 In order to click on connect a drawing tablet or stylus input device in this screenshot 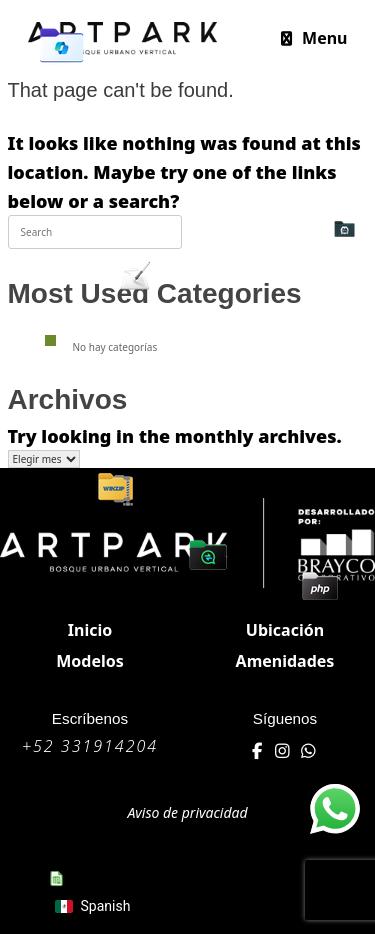, I will do `click(135, 276)`.